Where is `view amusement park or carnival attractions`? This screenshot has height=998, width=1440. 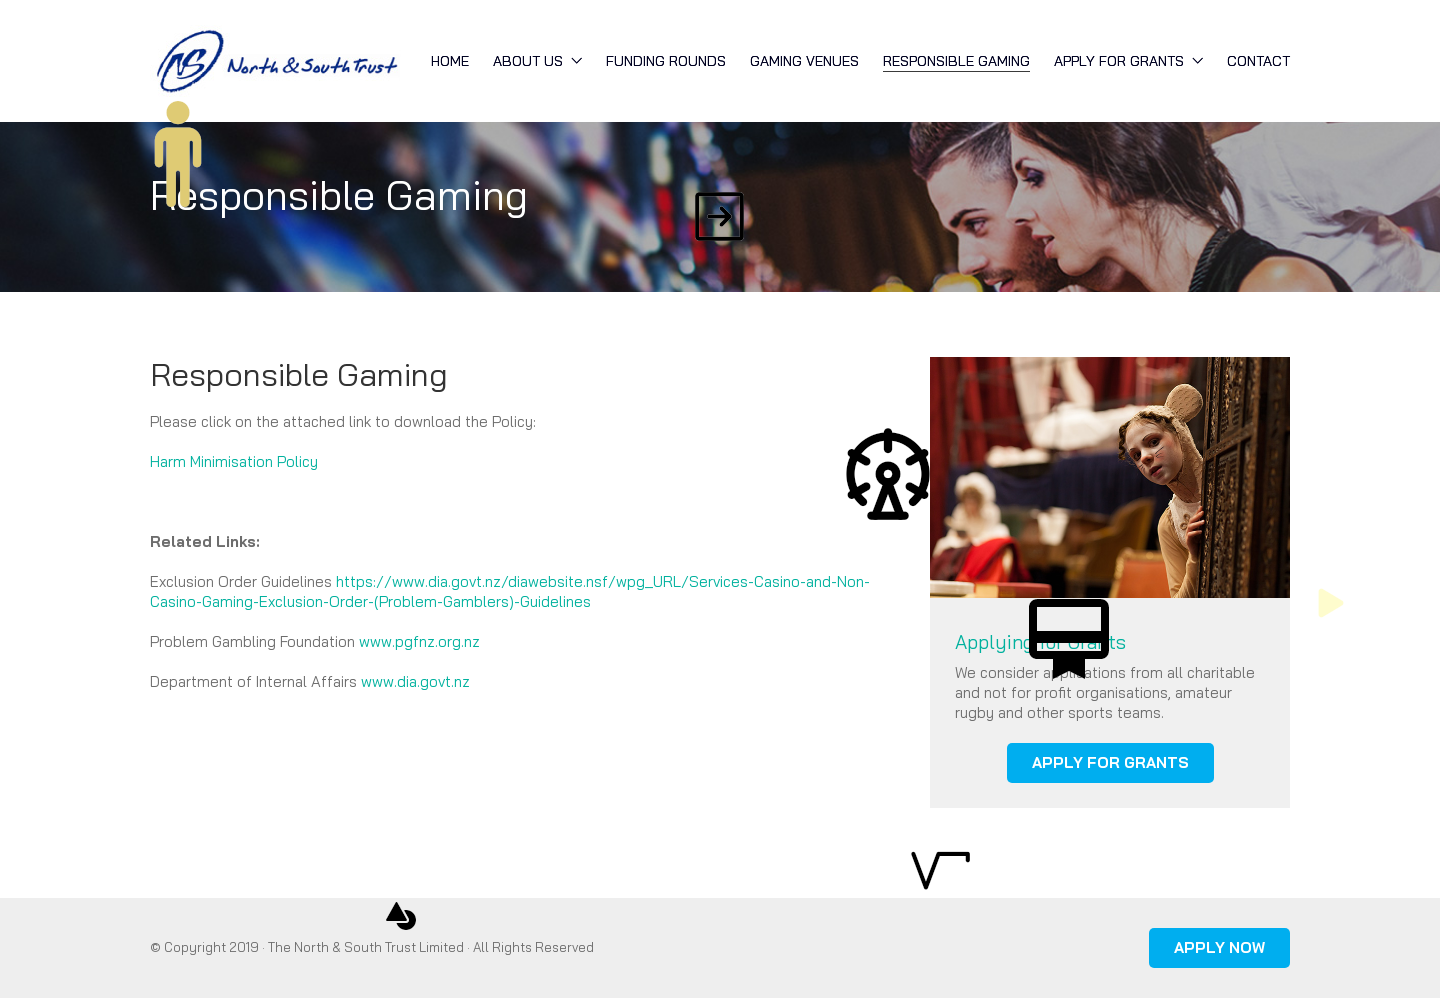
view amusement park or carnival attractions is located at coordinates (888, 474).